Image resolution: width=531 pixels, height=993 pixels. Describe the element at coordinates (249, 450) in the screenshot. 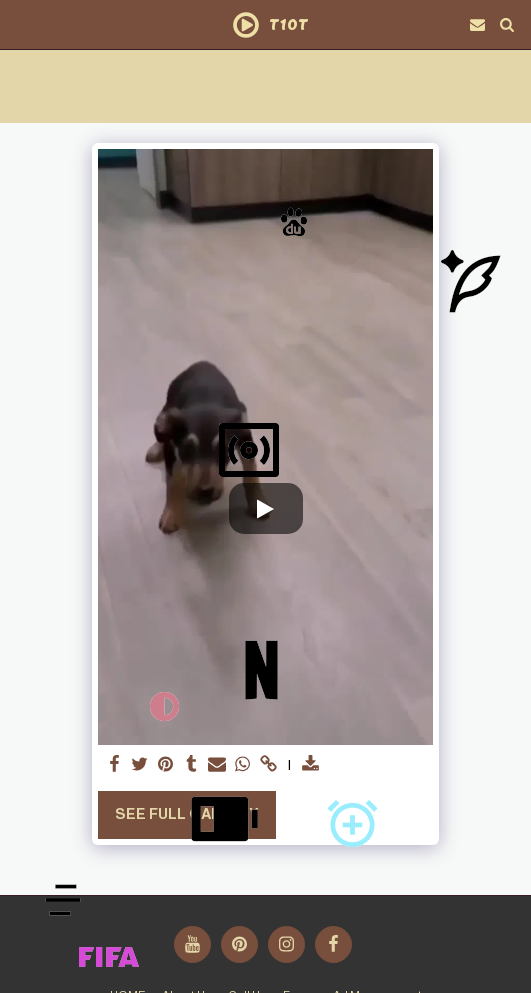

I see `enable surround sound audio output` at that location.